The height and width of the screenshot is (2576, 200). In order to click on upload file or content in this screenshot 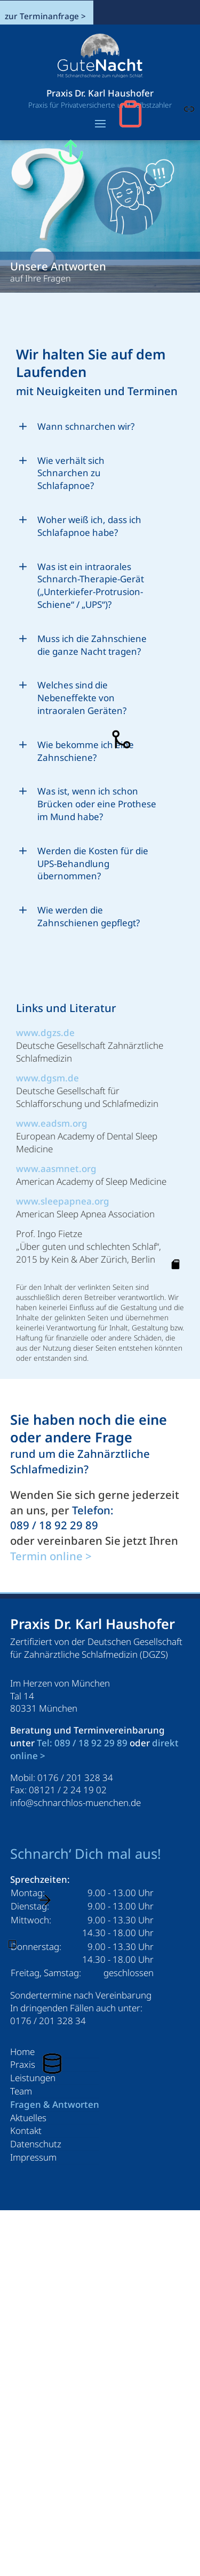, I will do `click(70, 152)`.